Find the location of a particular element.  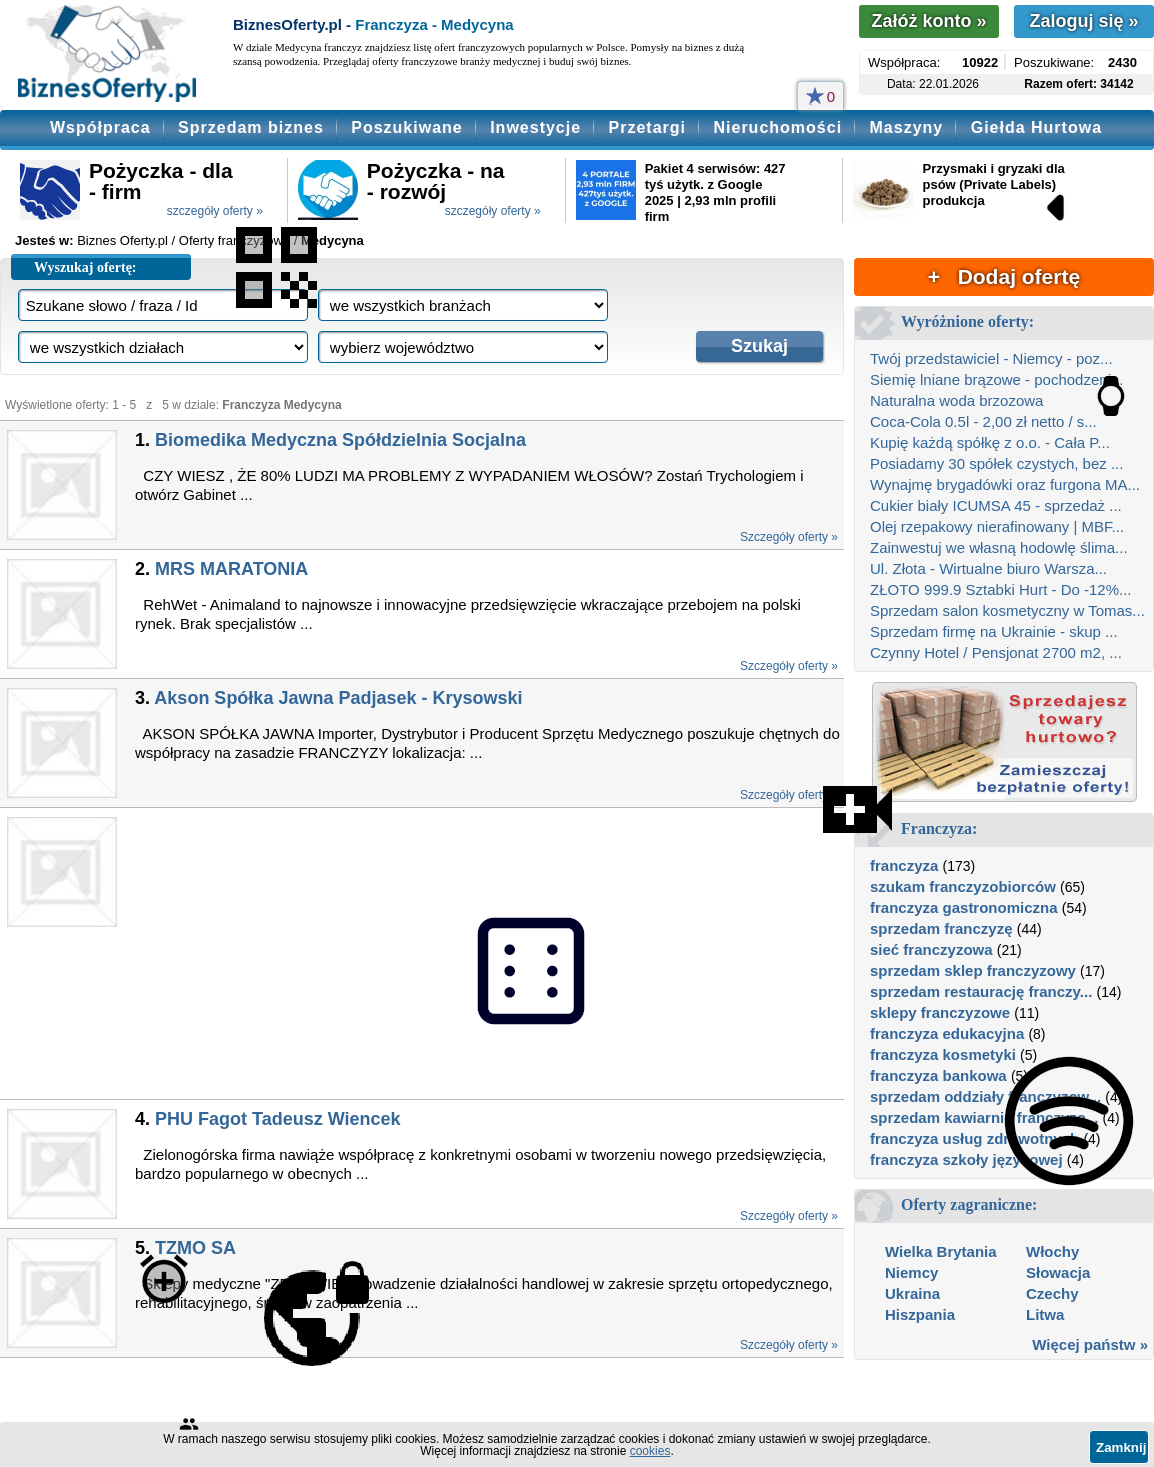

connect to a secure VPN network is located at coordinates (316, 1313).